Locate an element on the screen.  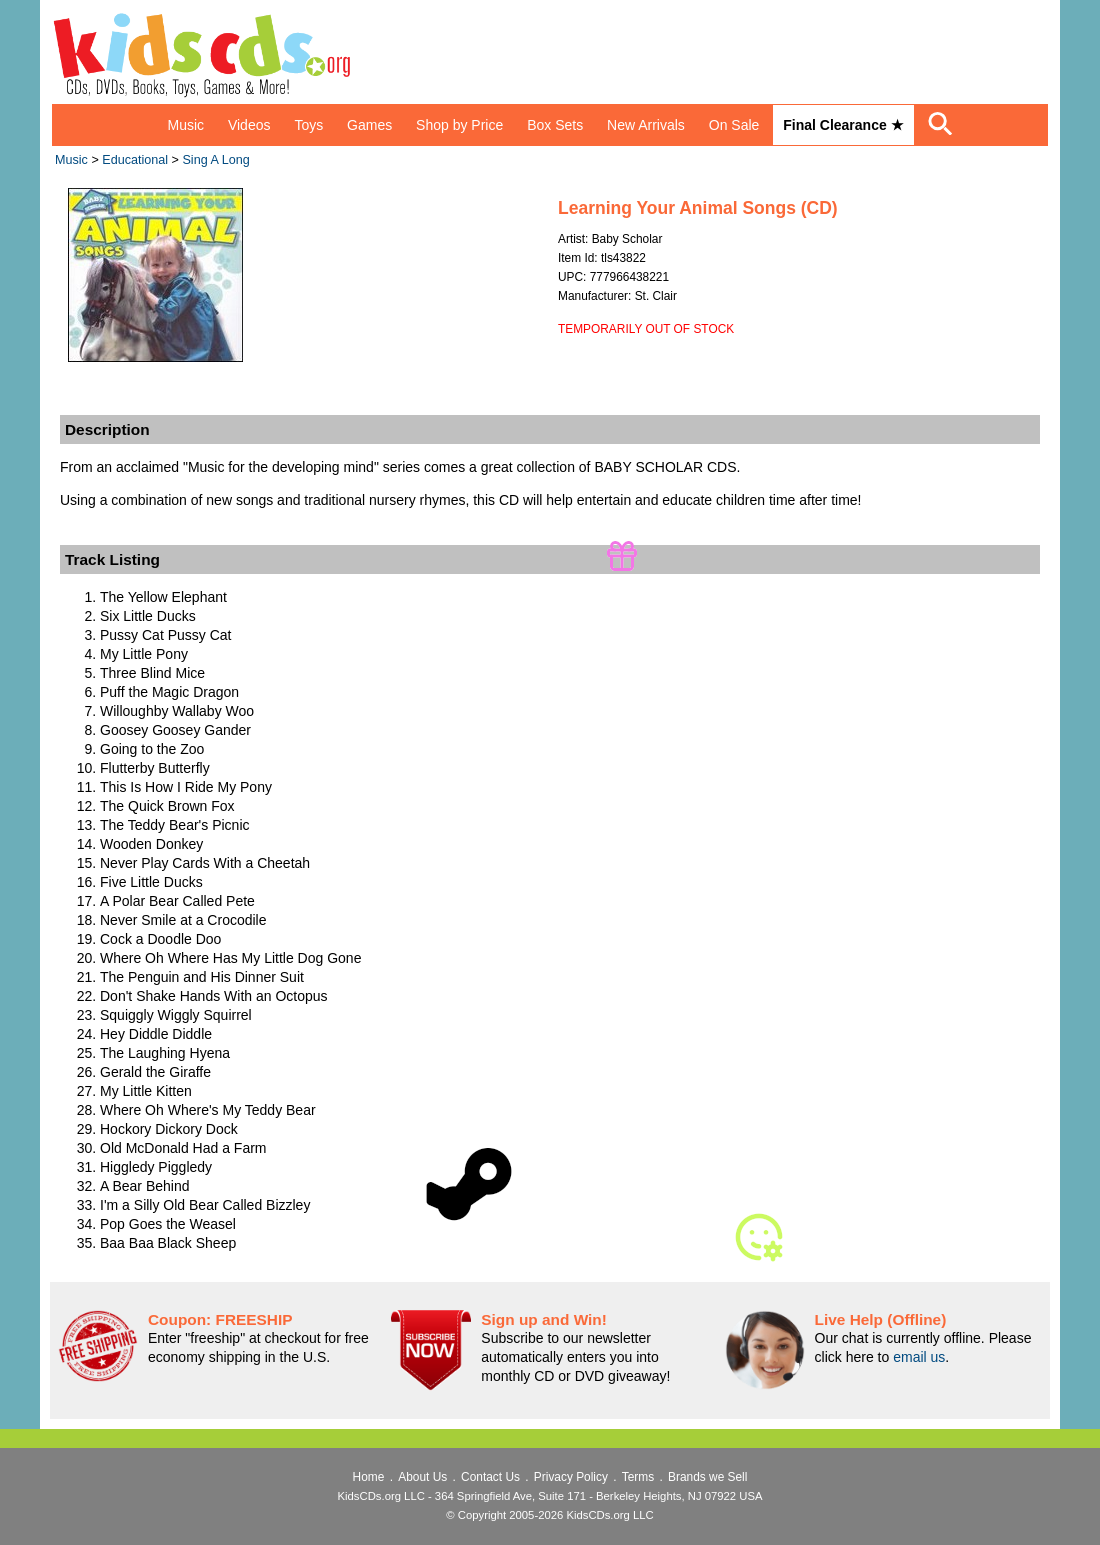
view or redeem a gift is located at coordinates (622, 556).